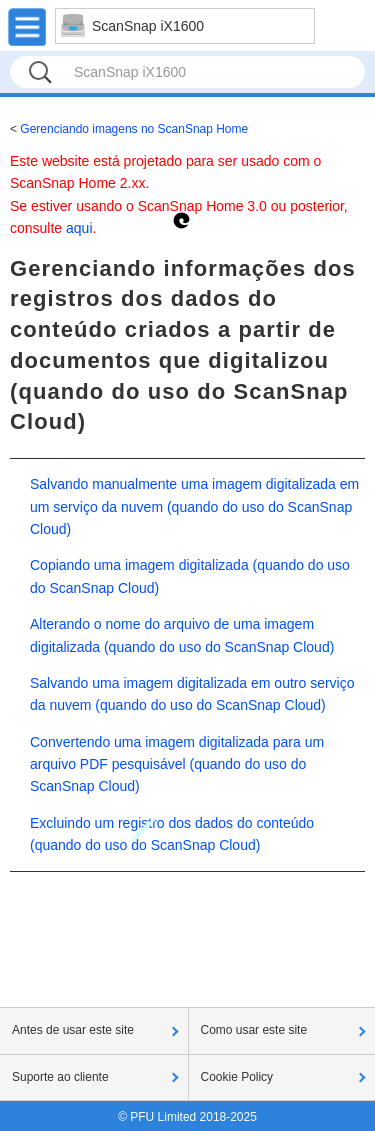  I want to click on open Microsoft Edge browser, so click(181, 220).